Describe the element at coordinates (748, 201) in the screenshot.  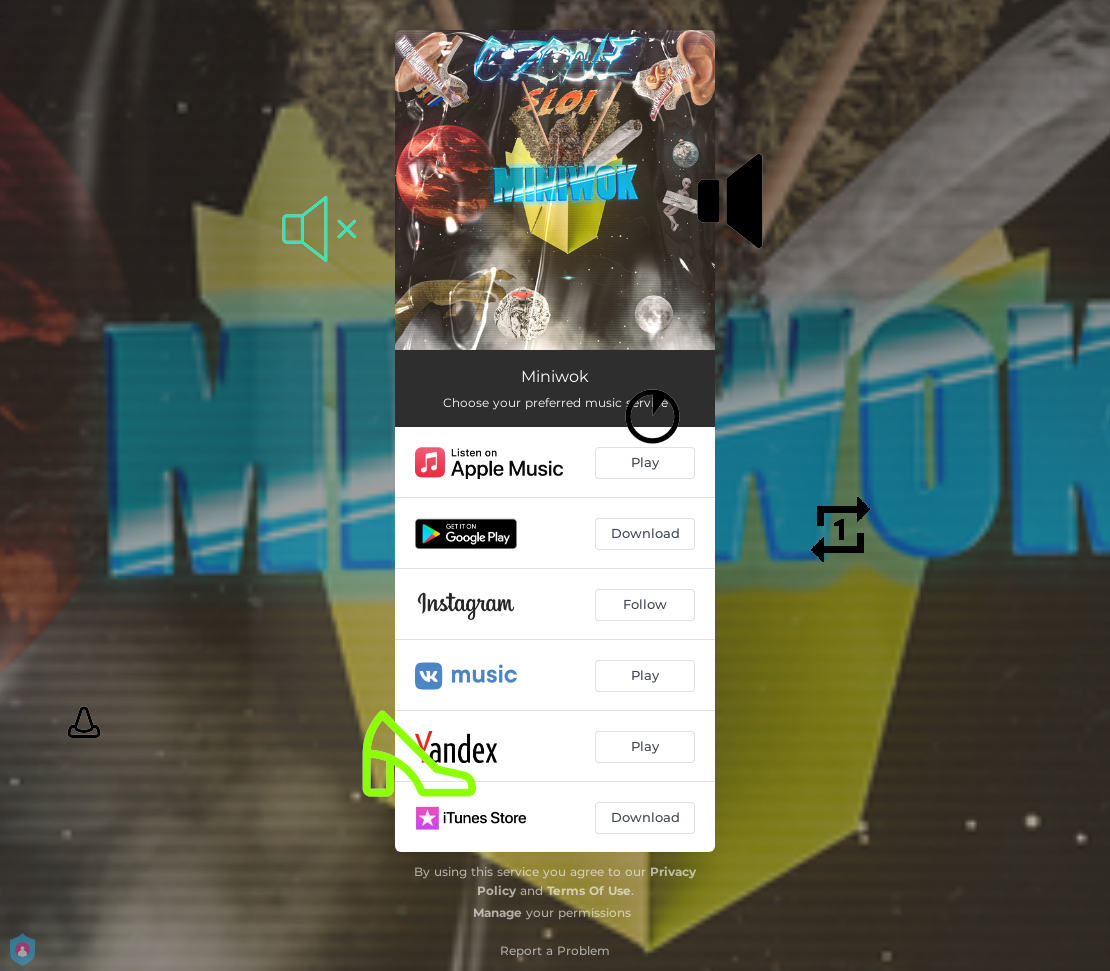
I see `speaker with no volume output` at that location.